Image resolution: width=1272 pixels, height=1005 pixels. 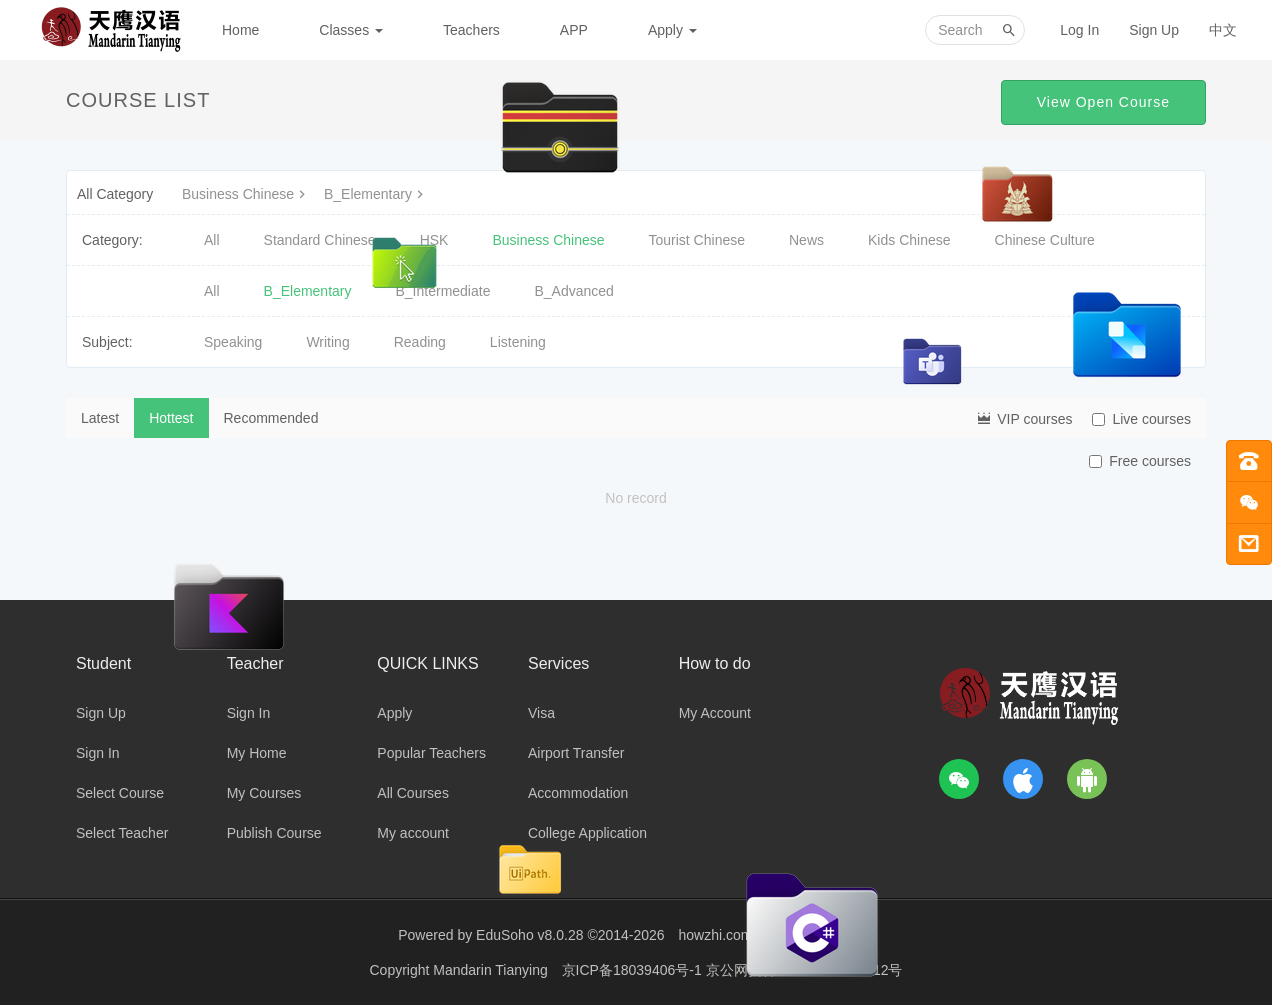 What do you see at coordinates (228, 609) in the screenshot?
I see `open kotlin project folder` at bounding box center [228, 609].